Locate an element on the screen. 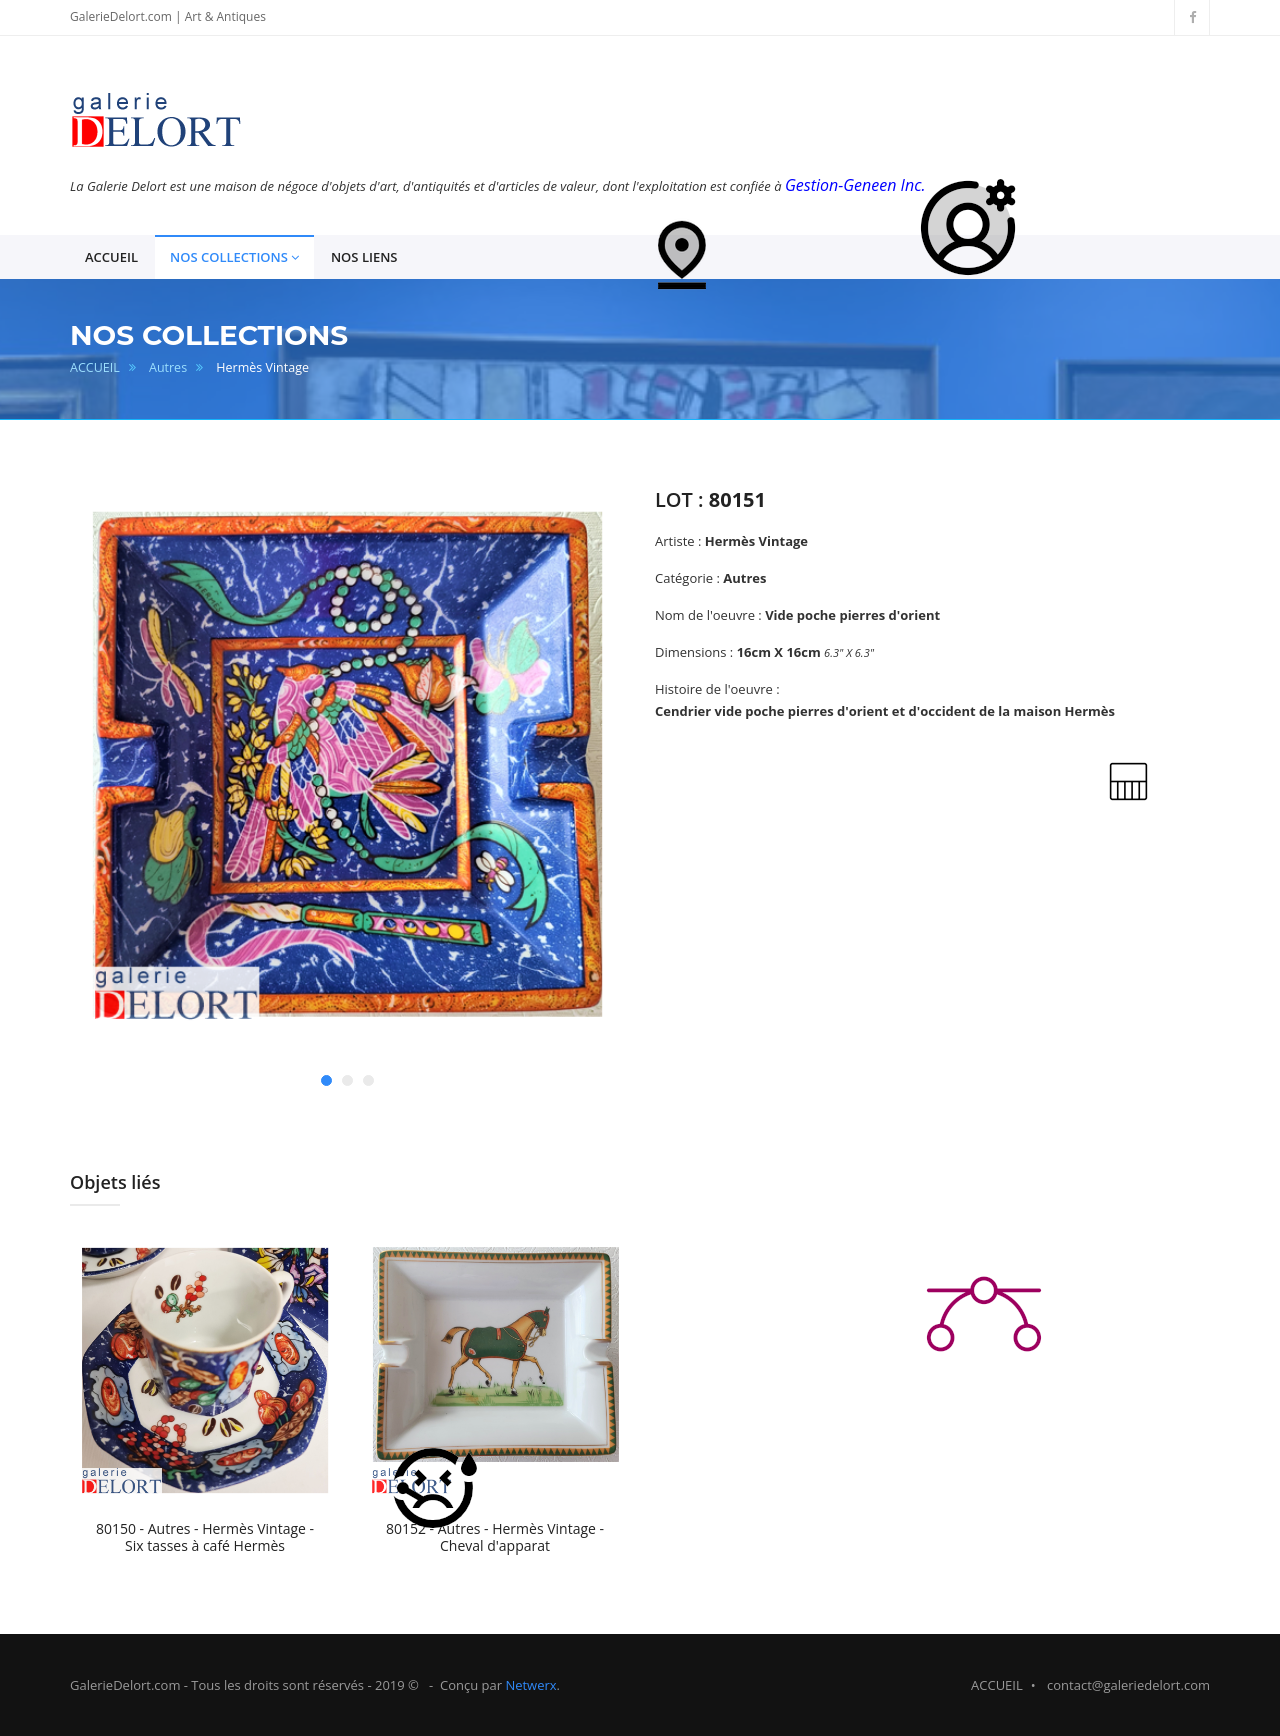 Image resolution: width=1280 pixels, height=1736 pixels. access user profile settings is located at coordinates (968, 228).